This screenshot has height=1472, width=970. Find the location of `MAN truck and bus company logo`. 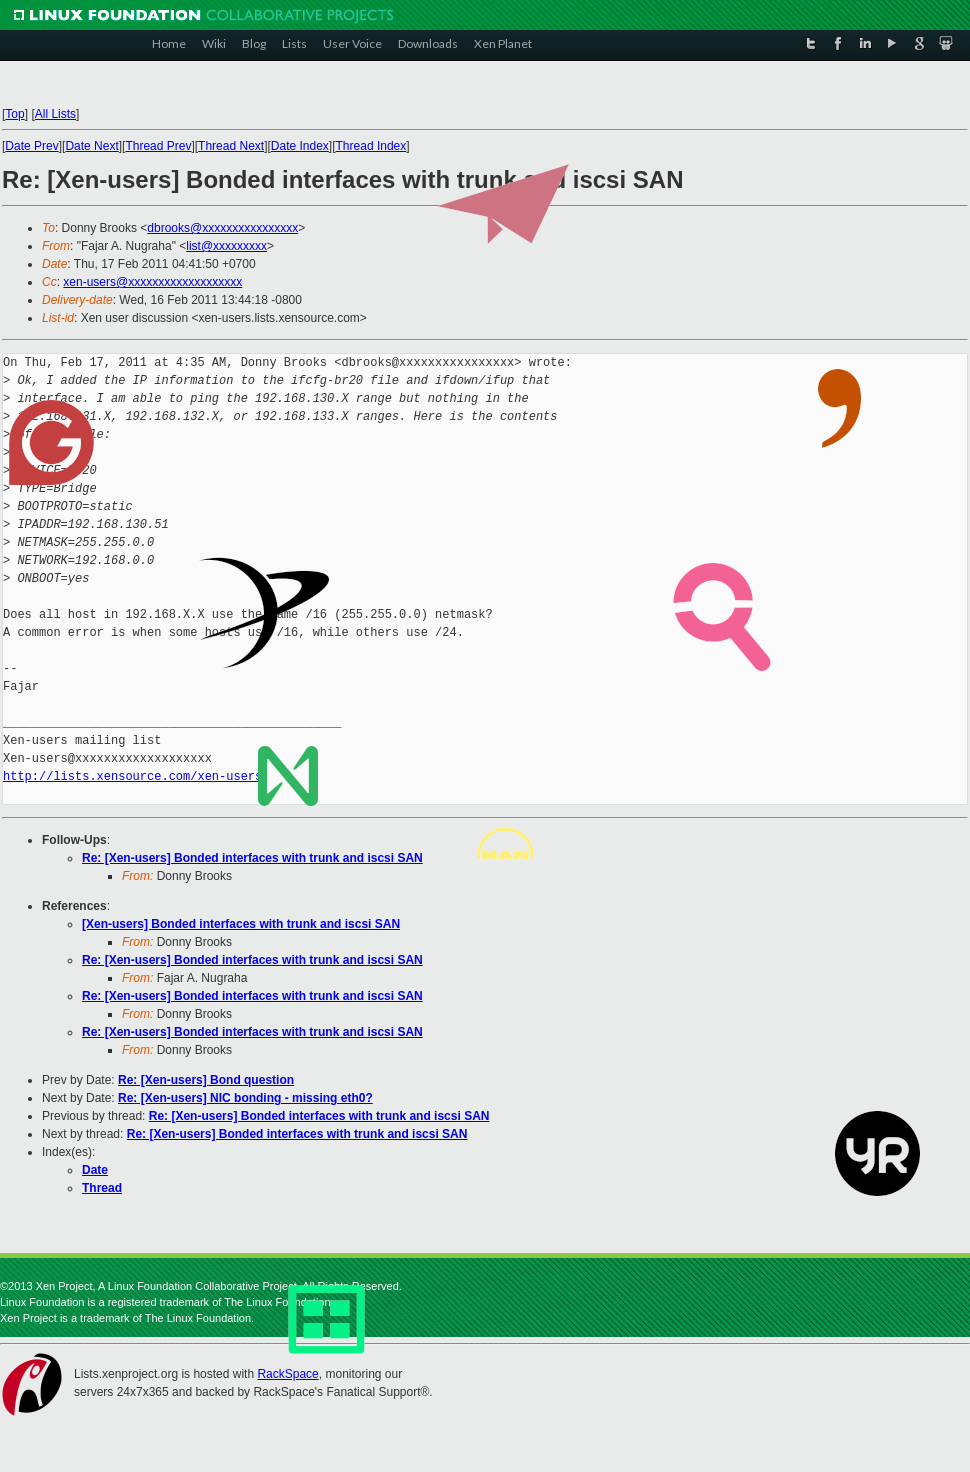

MAN truck and bus company logo is located at coordinates (505, 843).